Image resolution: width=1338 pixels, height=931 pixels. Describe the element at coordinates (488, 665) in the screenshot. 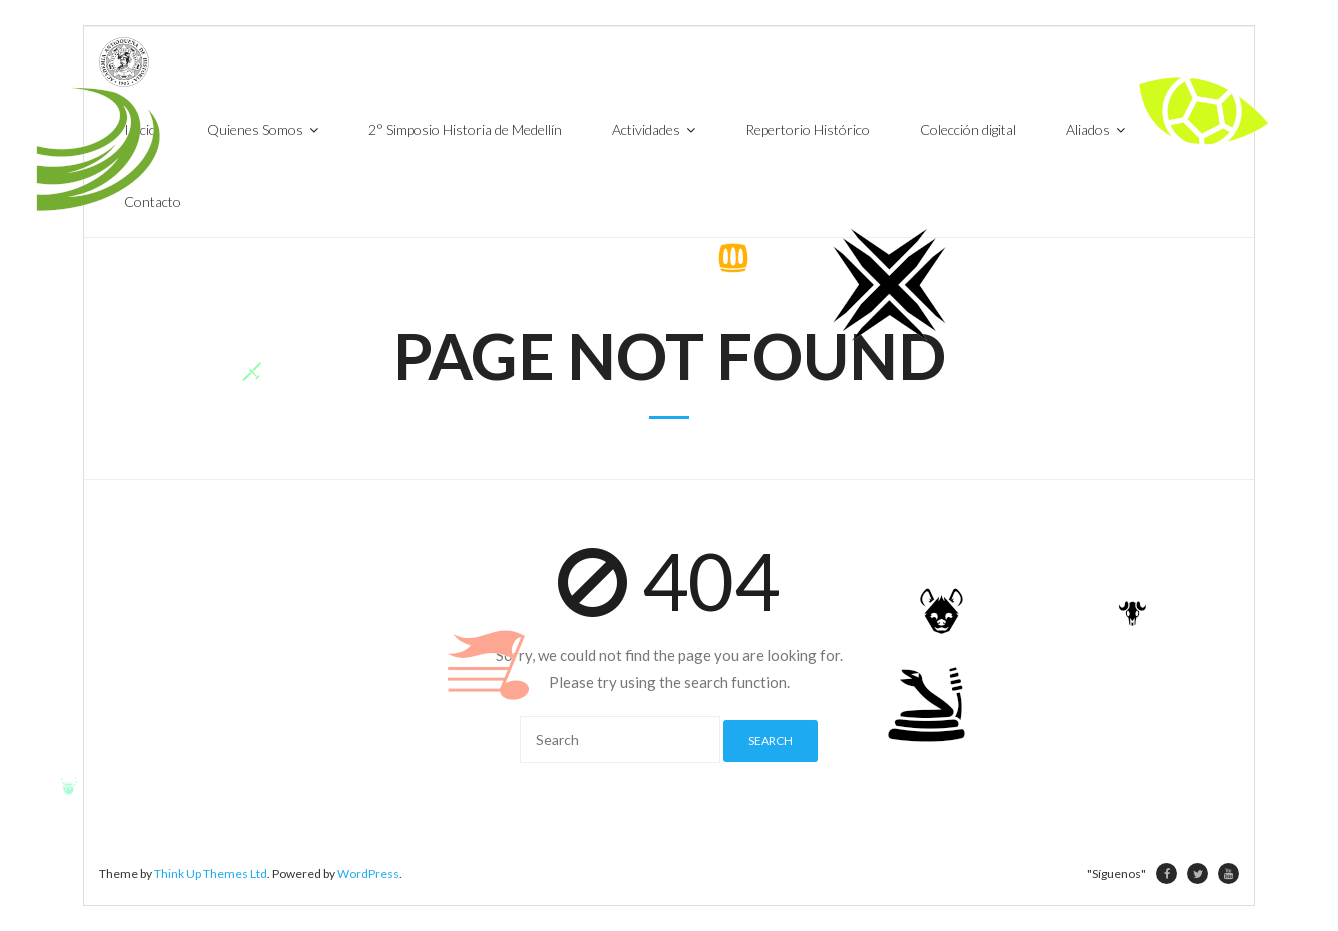

I see `play anthem or national music` at that location.